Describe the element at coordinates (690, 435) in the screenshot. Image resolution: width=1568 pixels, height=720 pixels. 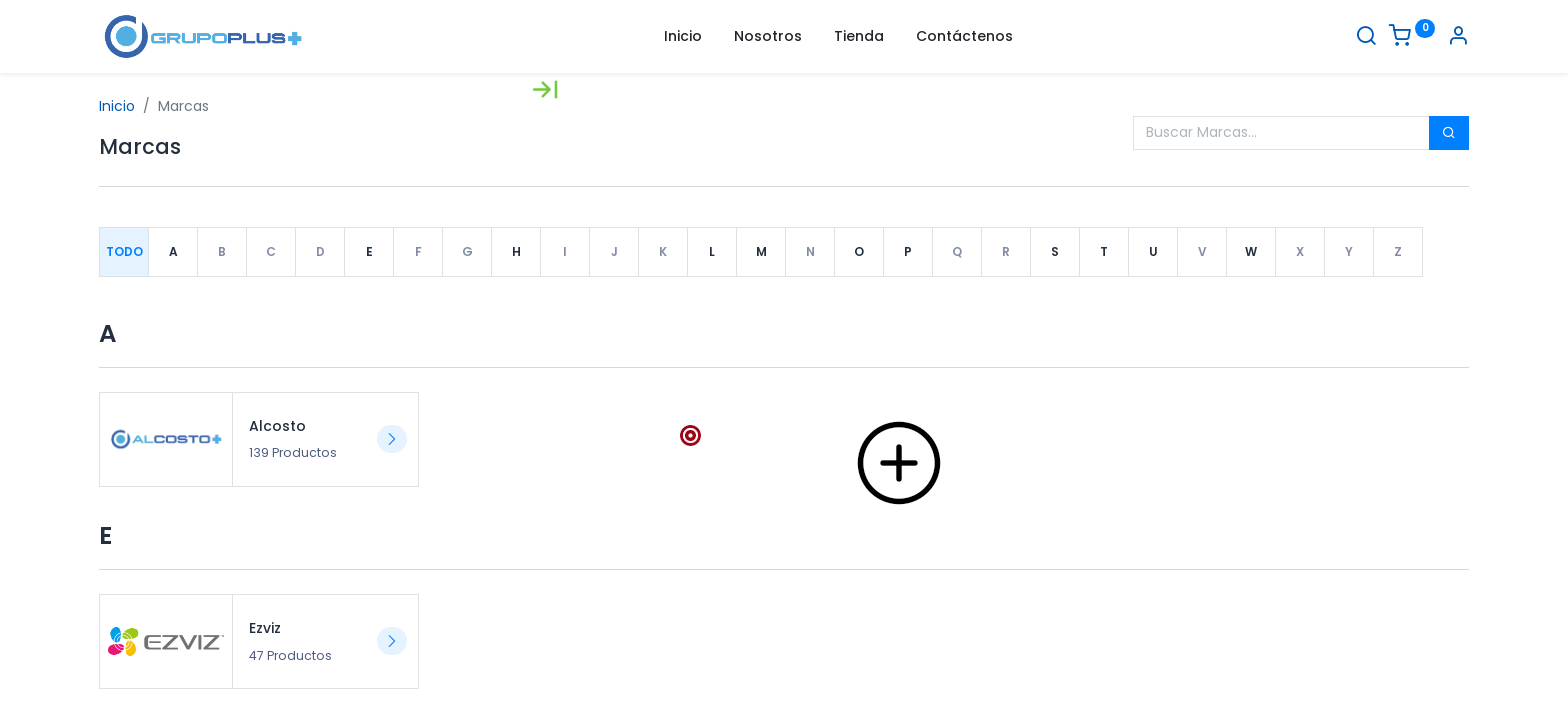
I see `an open issue in your feed` at that location.